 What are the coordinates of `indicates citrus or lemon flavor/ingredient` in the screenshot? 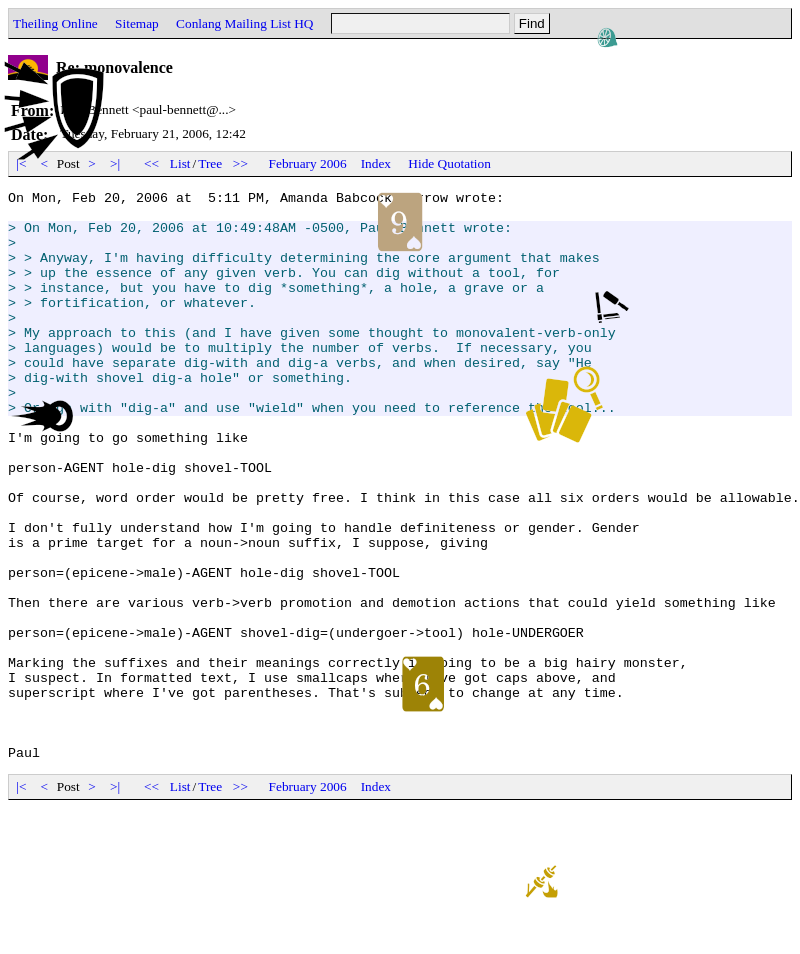 It's located at (607, 37).